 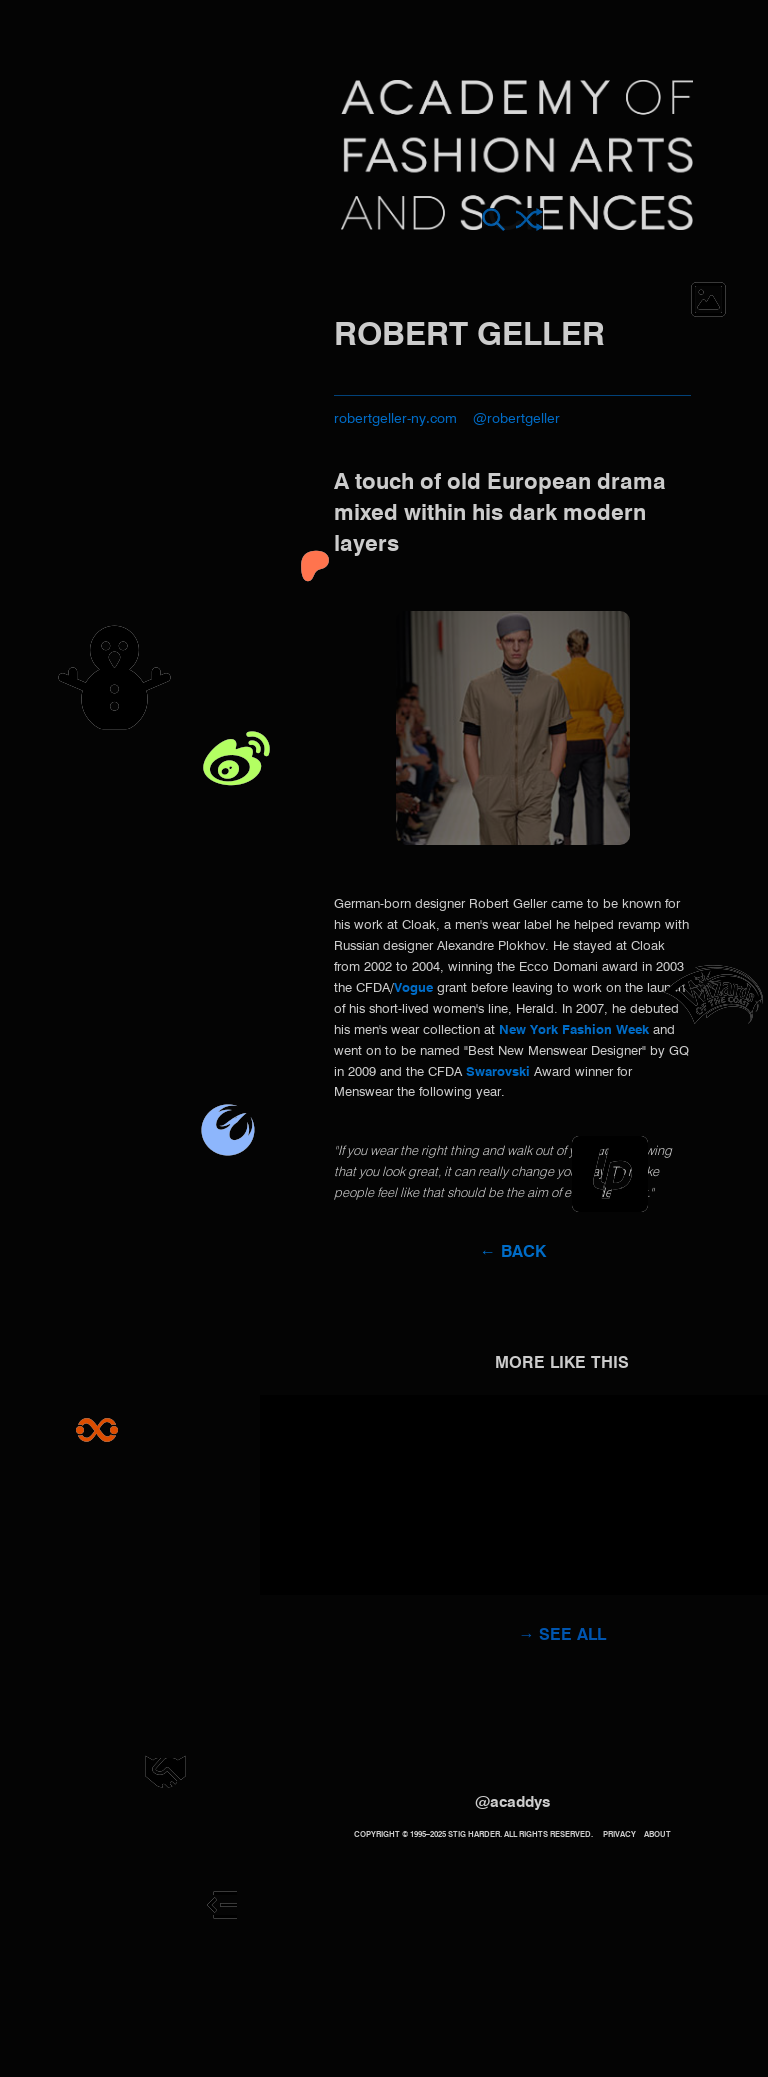 What do you see at coordinates (97, 1430) in the screenshot?
I see `immer library logo` at bounding box center [97, 1430].